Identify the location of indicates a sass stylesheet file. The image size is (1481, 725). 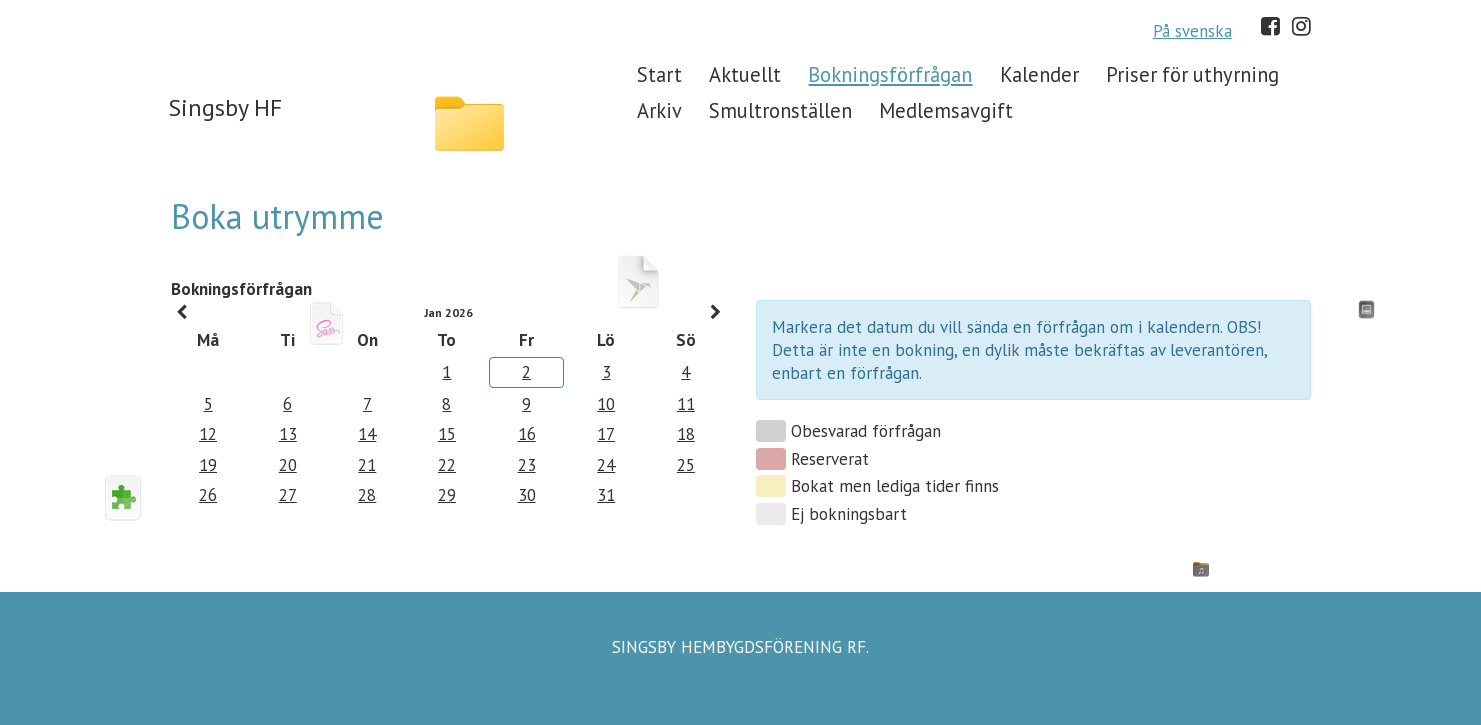
(326, 323).